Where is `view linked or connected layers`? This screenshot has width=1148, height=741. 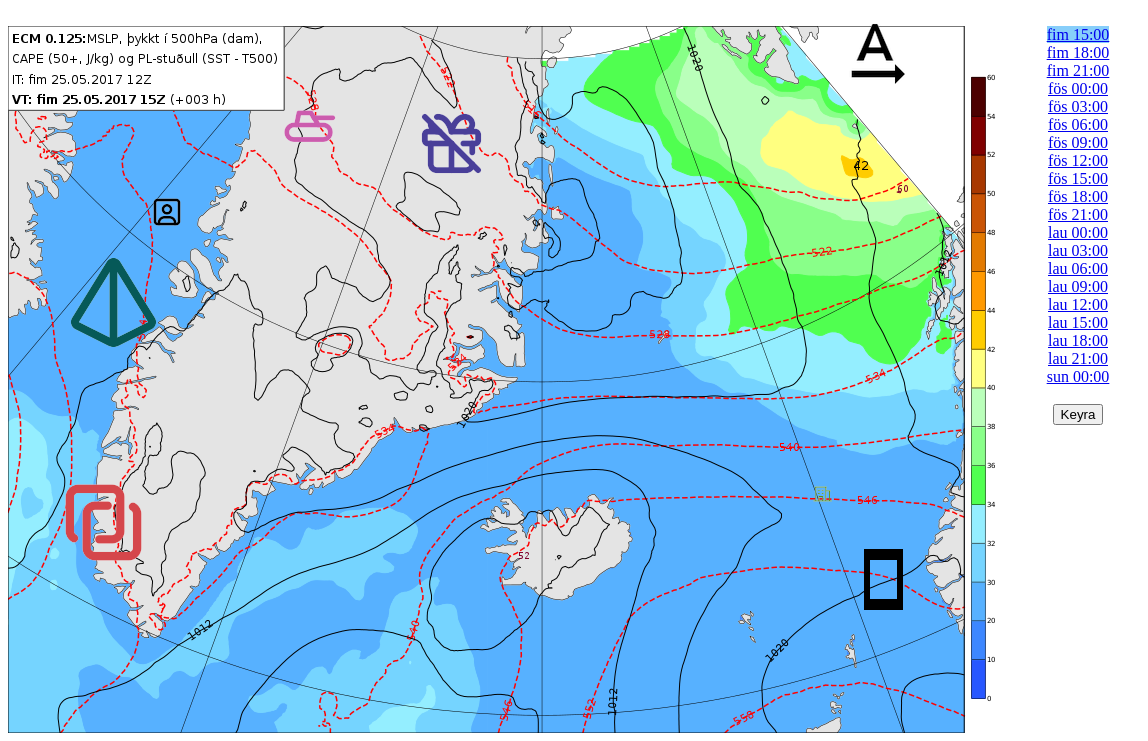
view linked or connected layers is located at coordinates (103, 522).